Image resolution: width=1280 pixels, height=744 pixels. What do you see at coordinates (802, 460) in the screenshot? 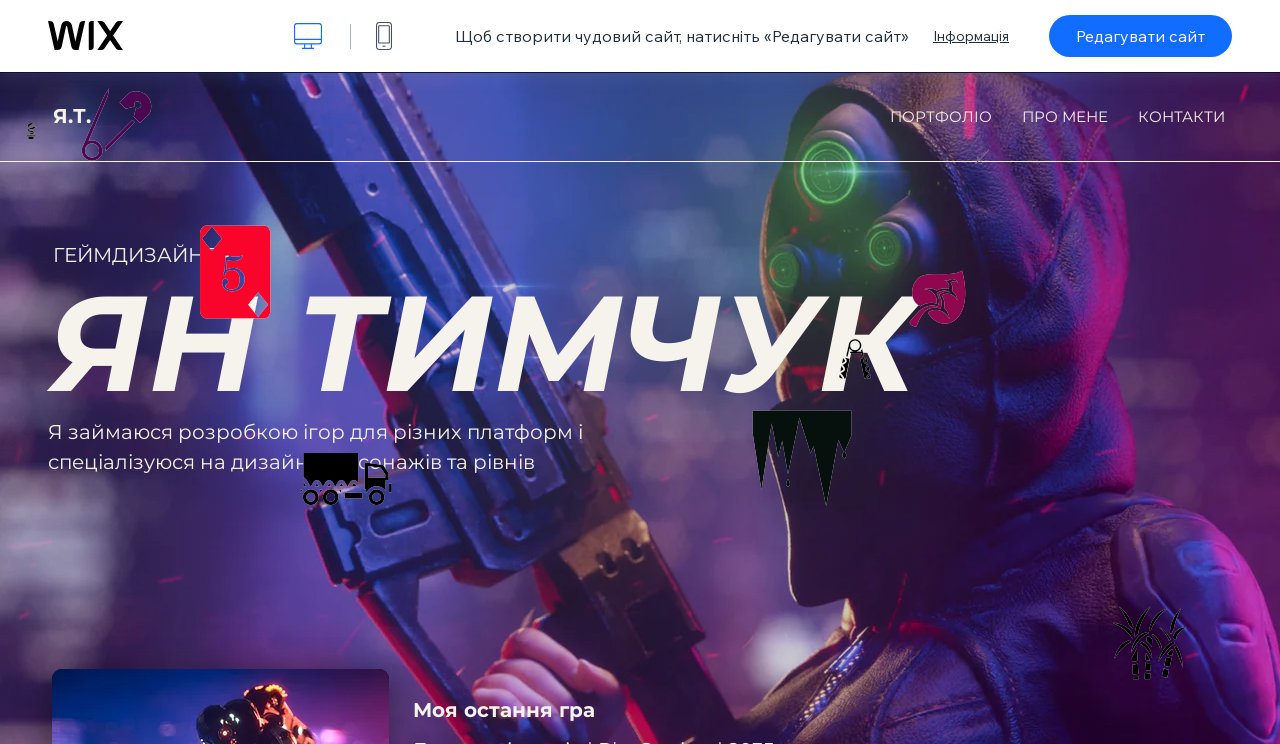
I see `indicates a cave or underground environment in a game` at bounding box center [802, 460].